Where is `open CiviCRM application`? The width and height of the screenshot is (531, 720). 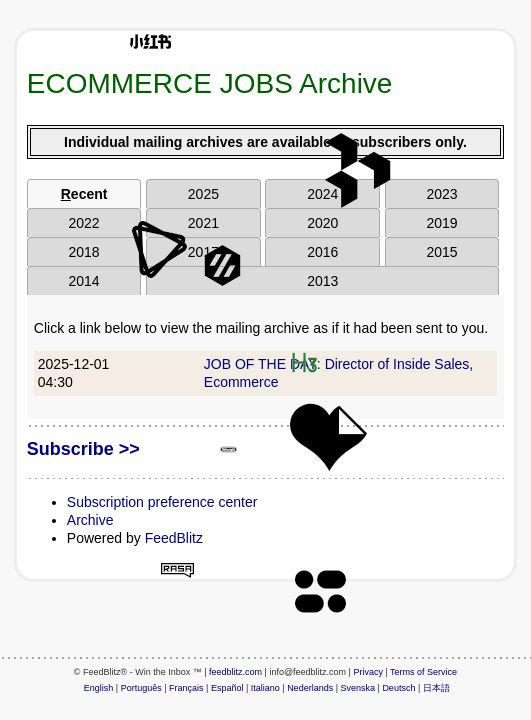 open CiviCRM application is located at coordinates (159, 249).